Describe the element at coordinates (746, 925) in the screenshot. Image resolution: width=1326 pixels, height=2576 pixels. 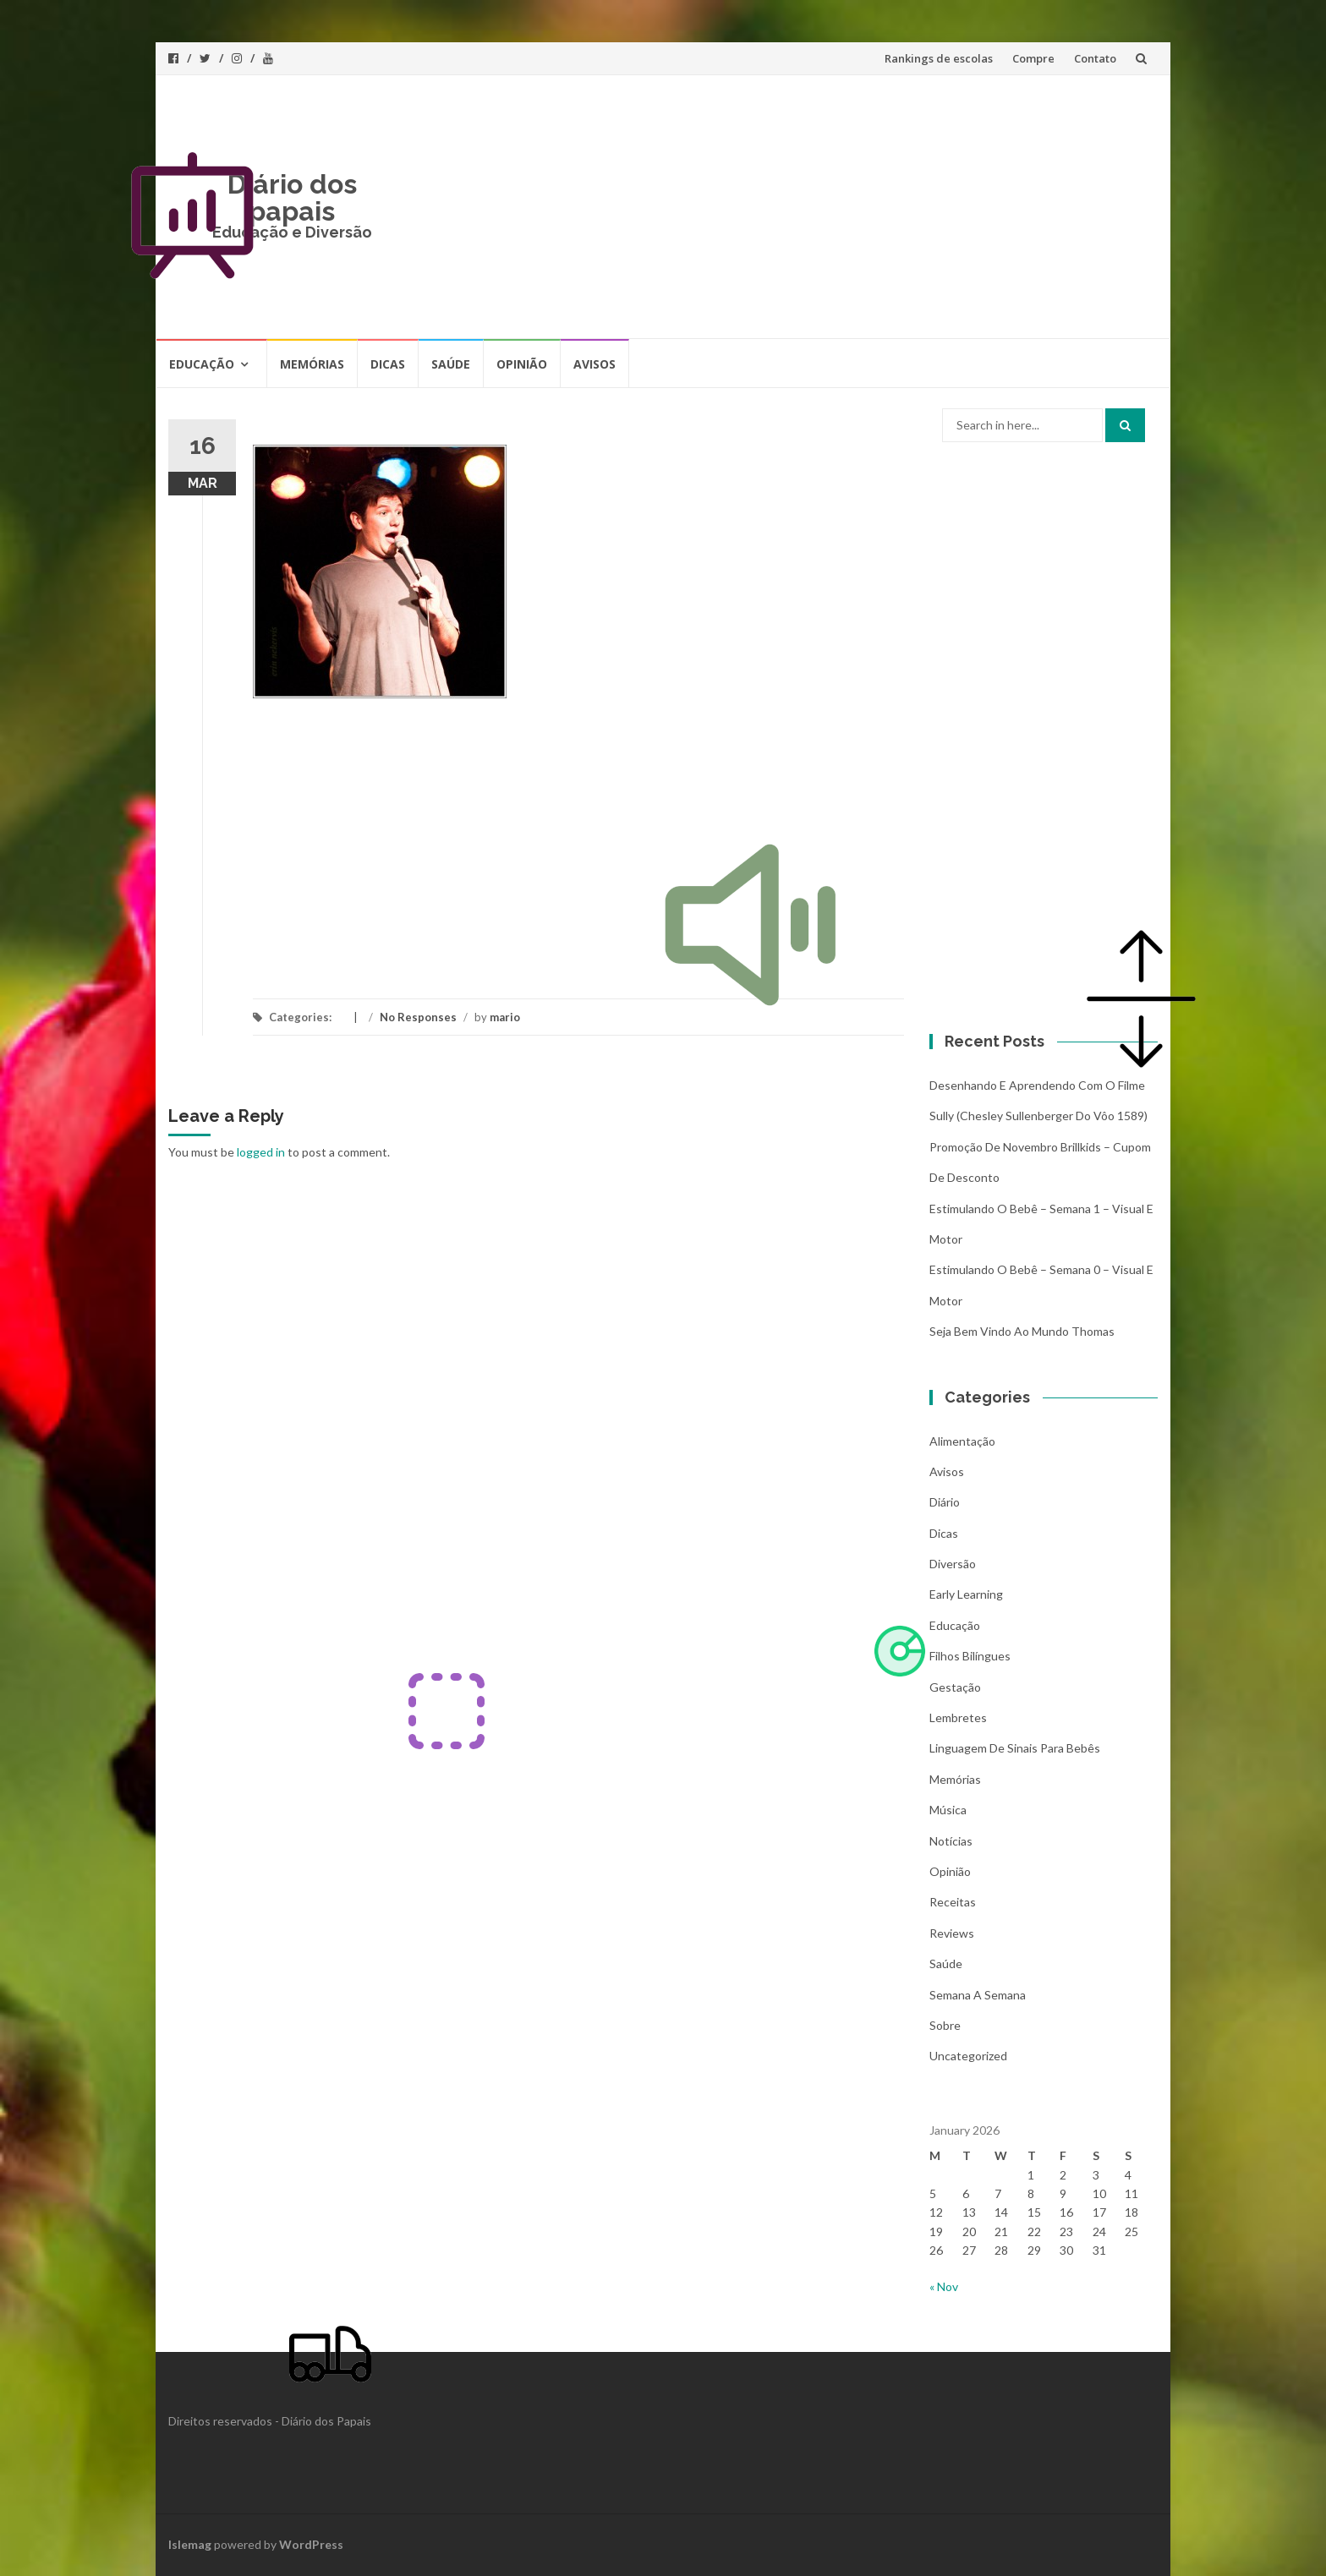
I see `increase or maximize volume` at that location.